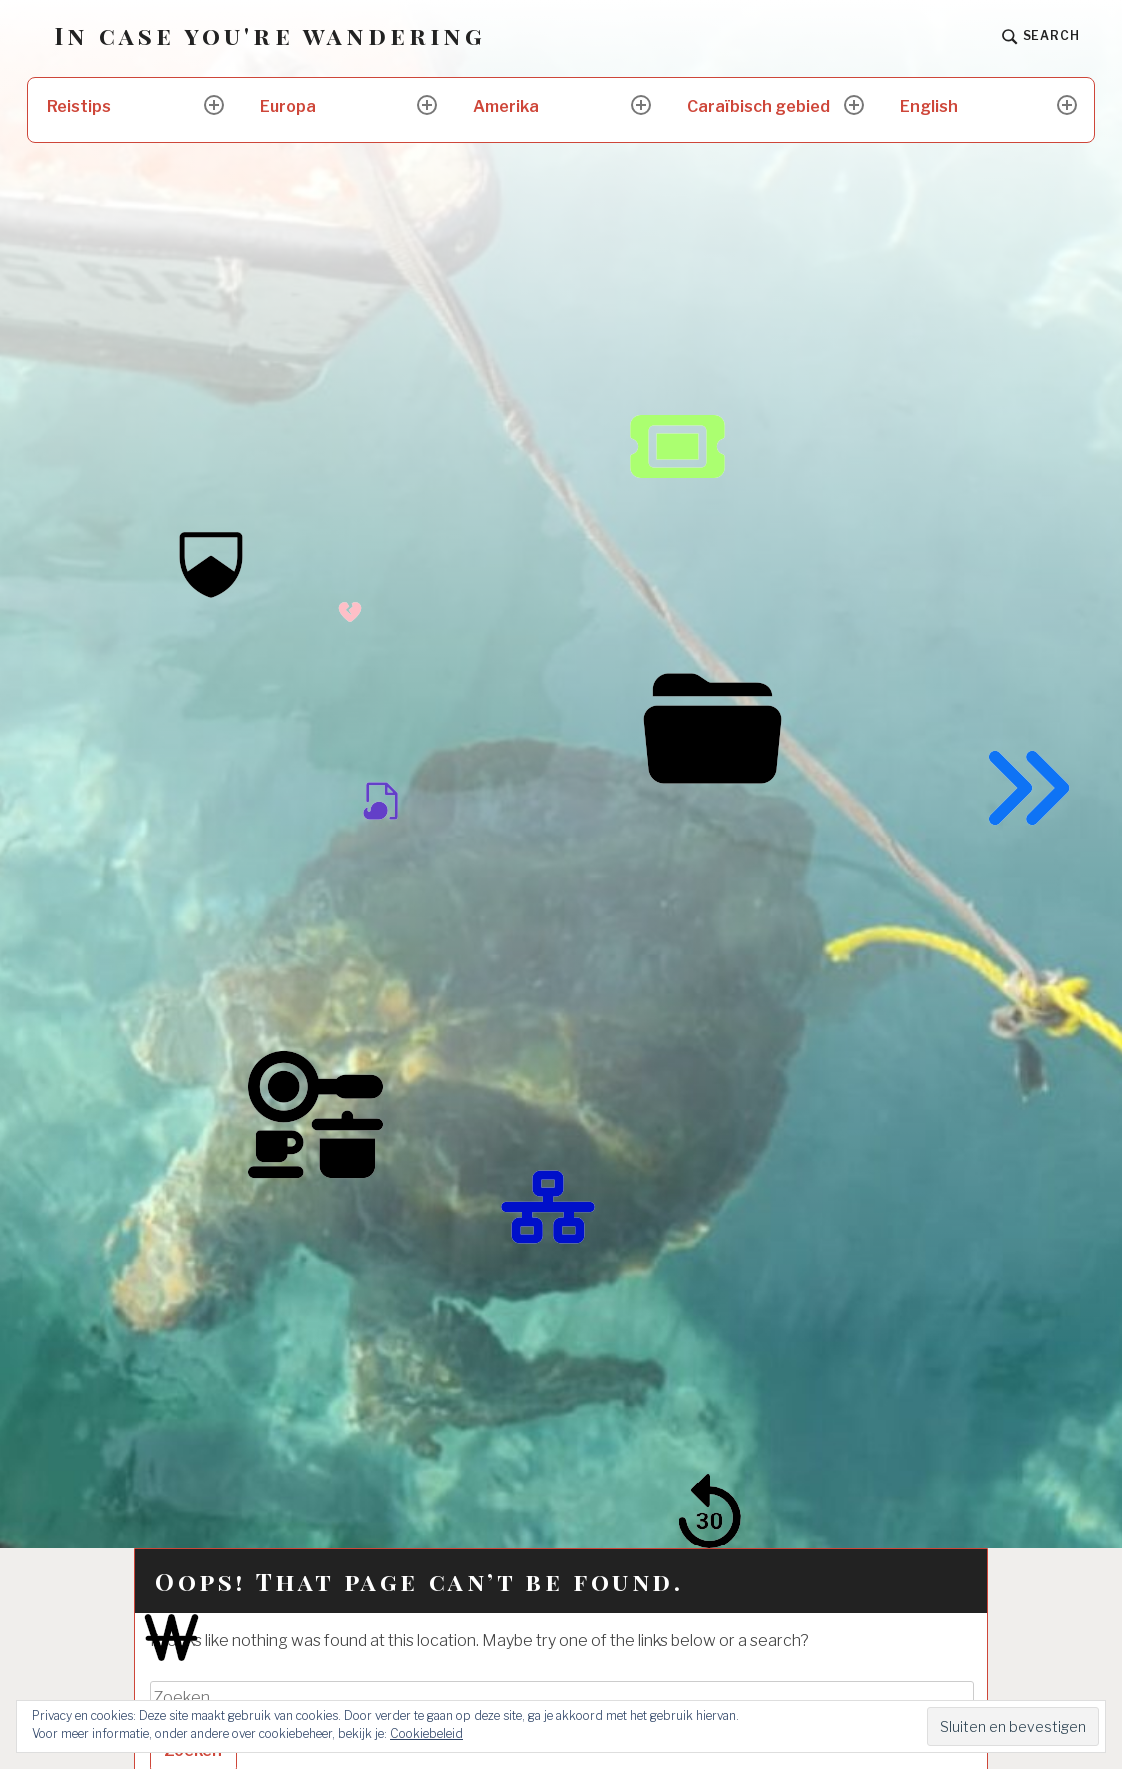 The height and width of the screenshot is (1769, 1122). What do you see at coordinates (712, 728) in the screenshot?
I see `open folder to view contents` at bounding box center [712, 728].